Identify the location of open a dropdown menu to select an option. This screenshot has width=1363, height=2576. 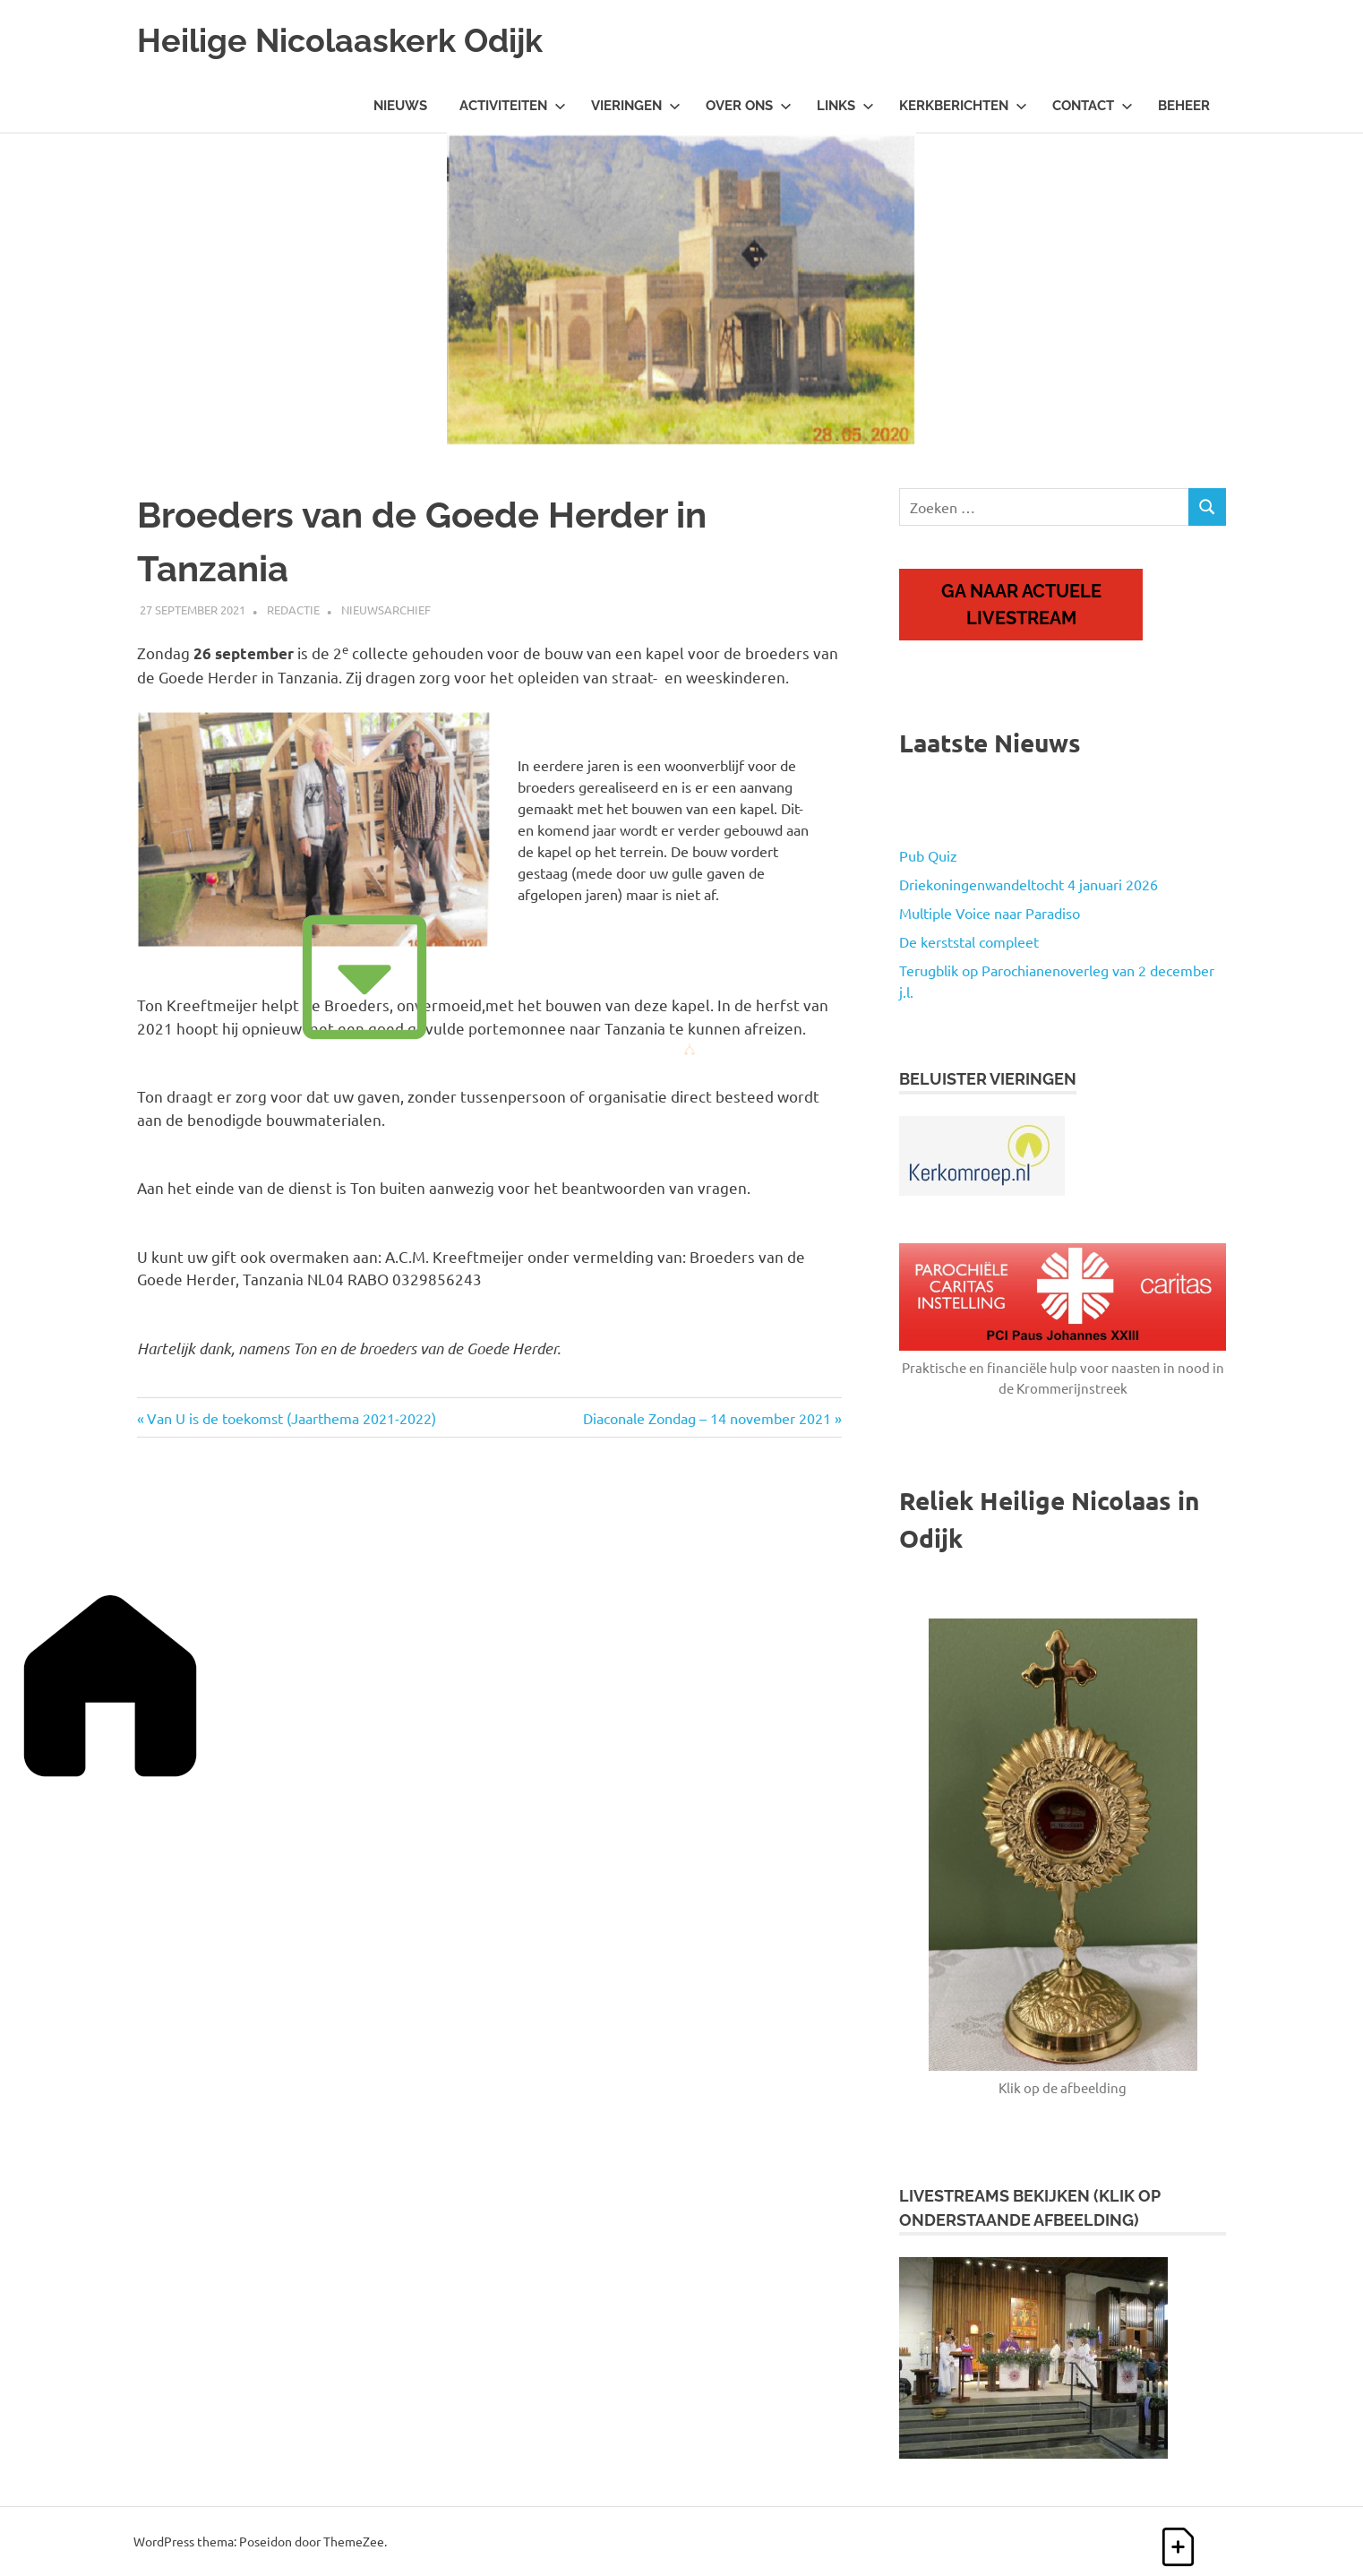
(364, 977).